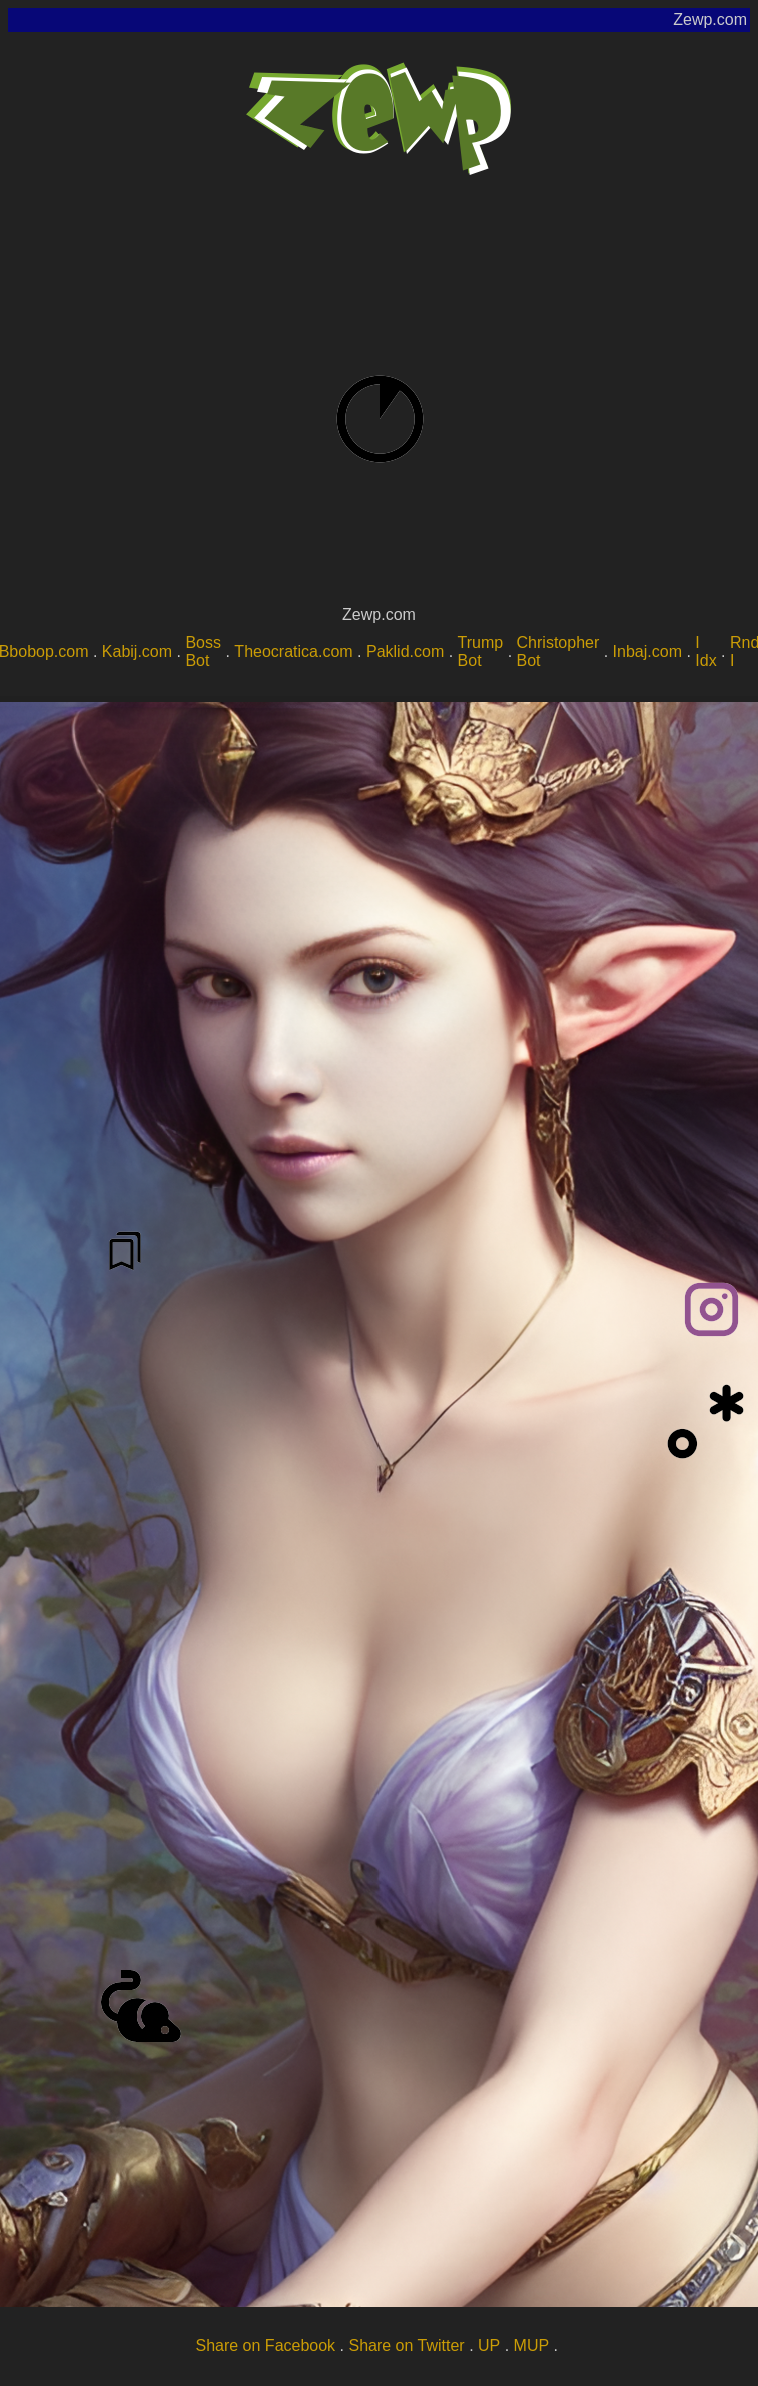  Describe the element at coordinates (711, 1309) in the screenshot. I see `open Instagram app` at that location.